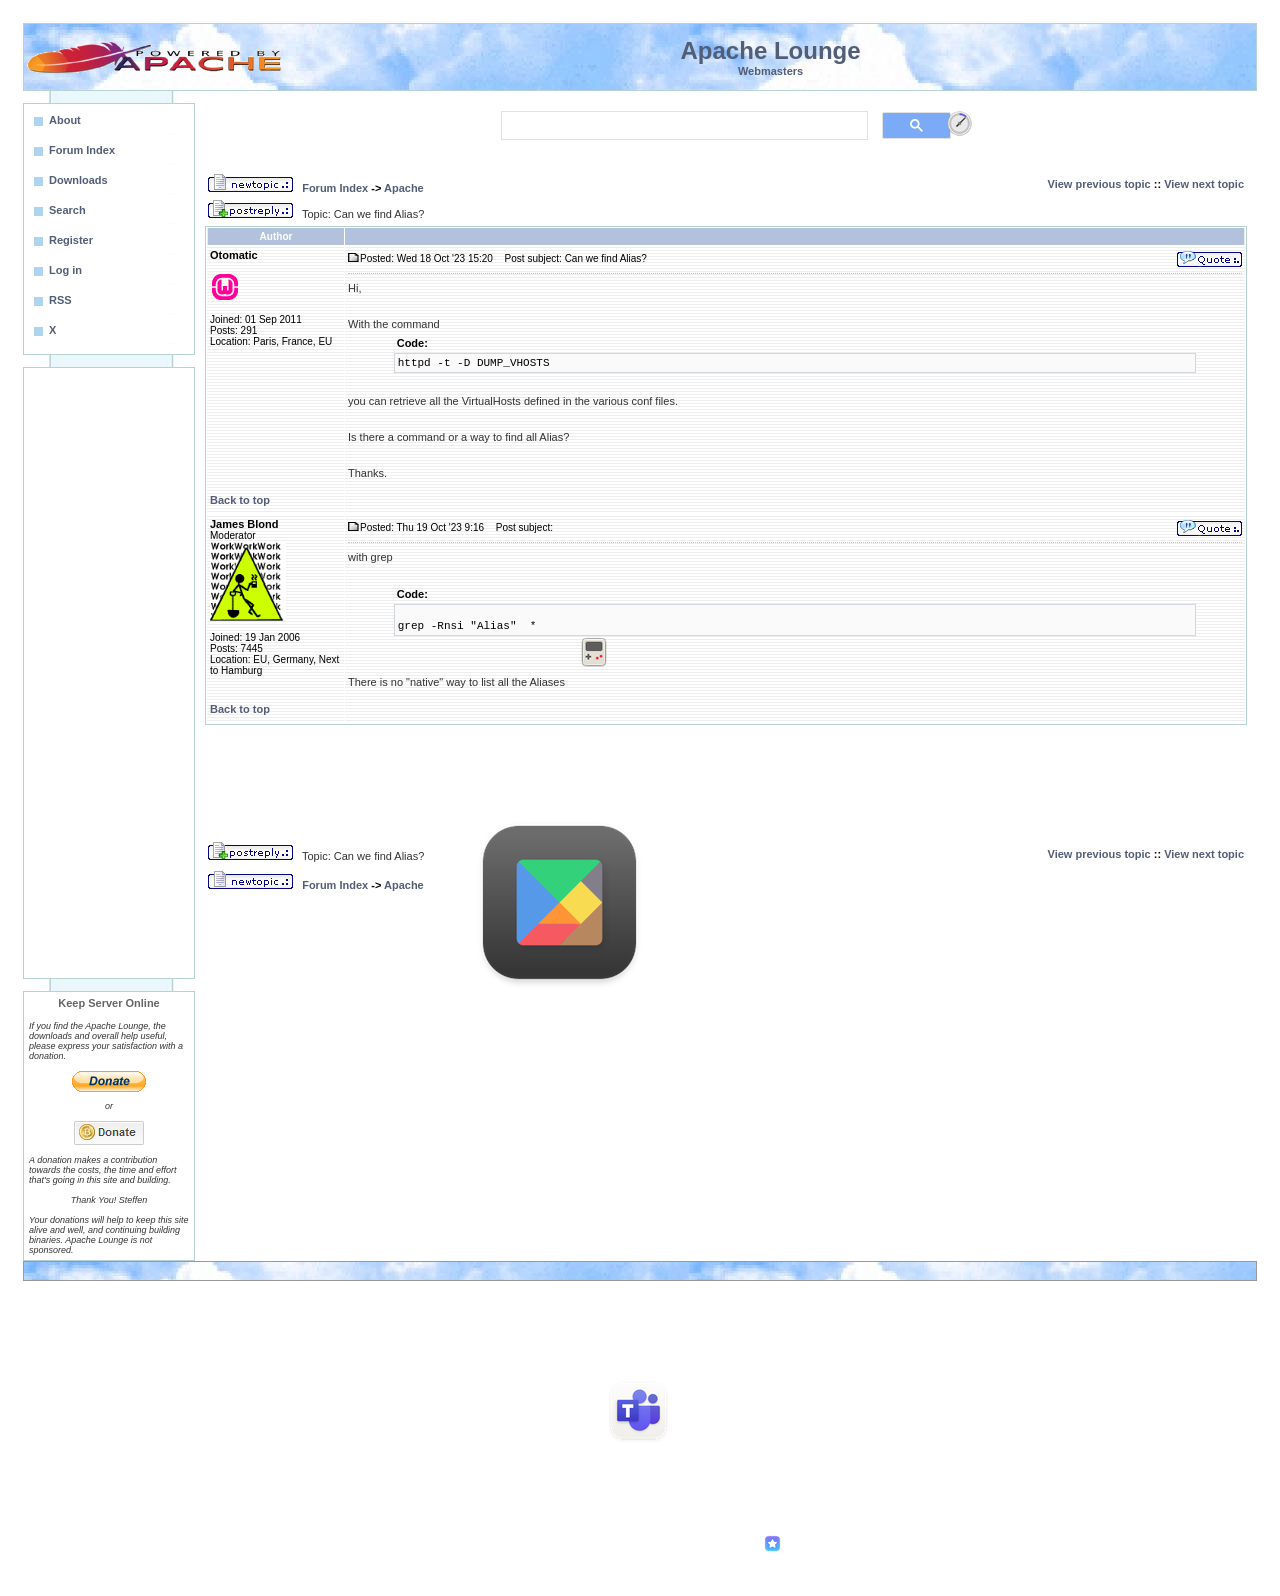 Image resolution: width=1280 pixels, height=1596 pixels. What do you see at coordinates (594, 652) in the screenshot?
I see `open the game center or gaming app` at bounding box center [594, 652].